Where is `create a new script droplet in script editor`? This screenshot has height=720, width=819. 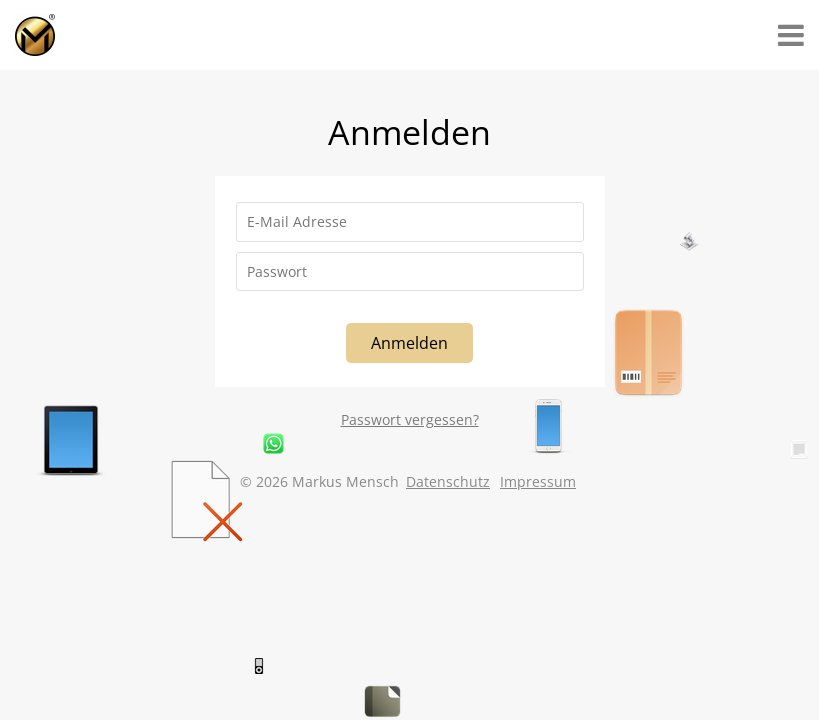 create a new script droplet in script editor is located at coordinates (689, 241).